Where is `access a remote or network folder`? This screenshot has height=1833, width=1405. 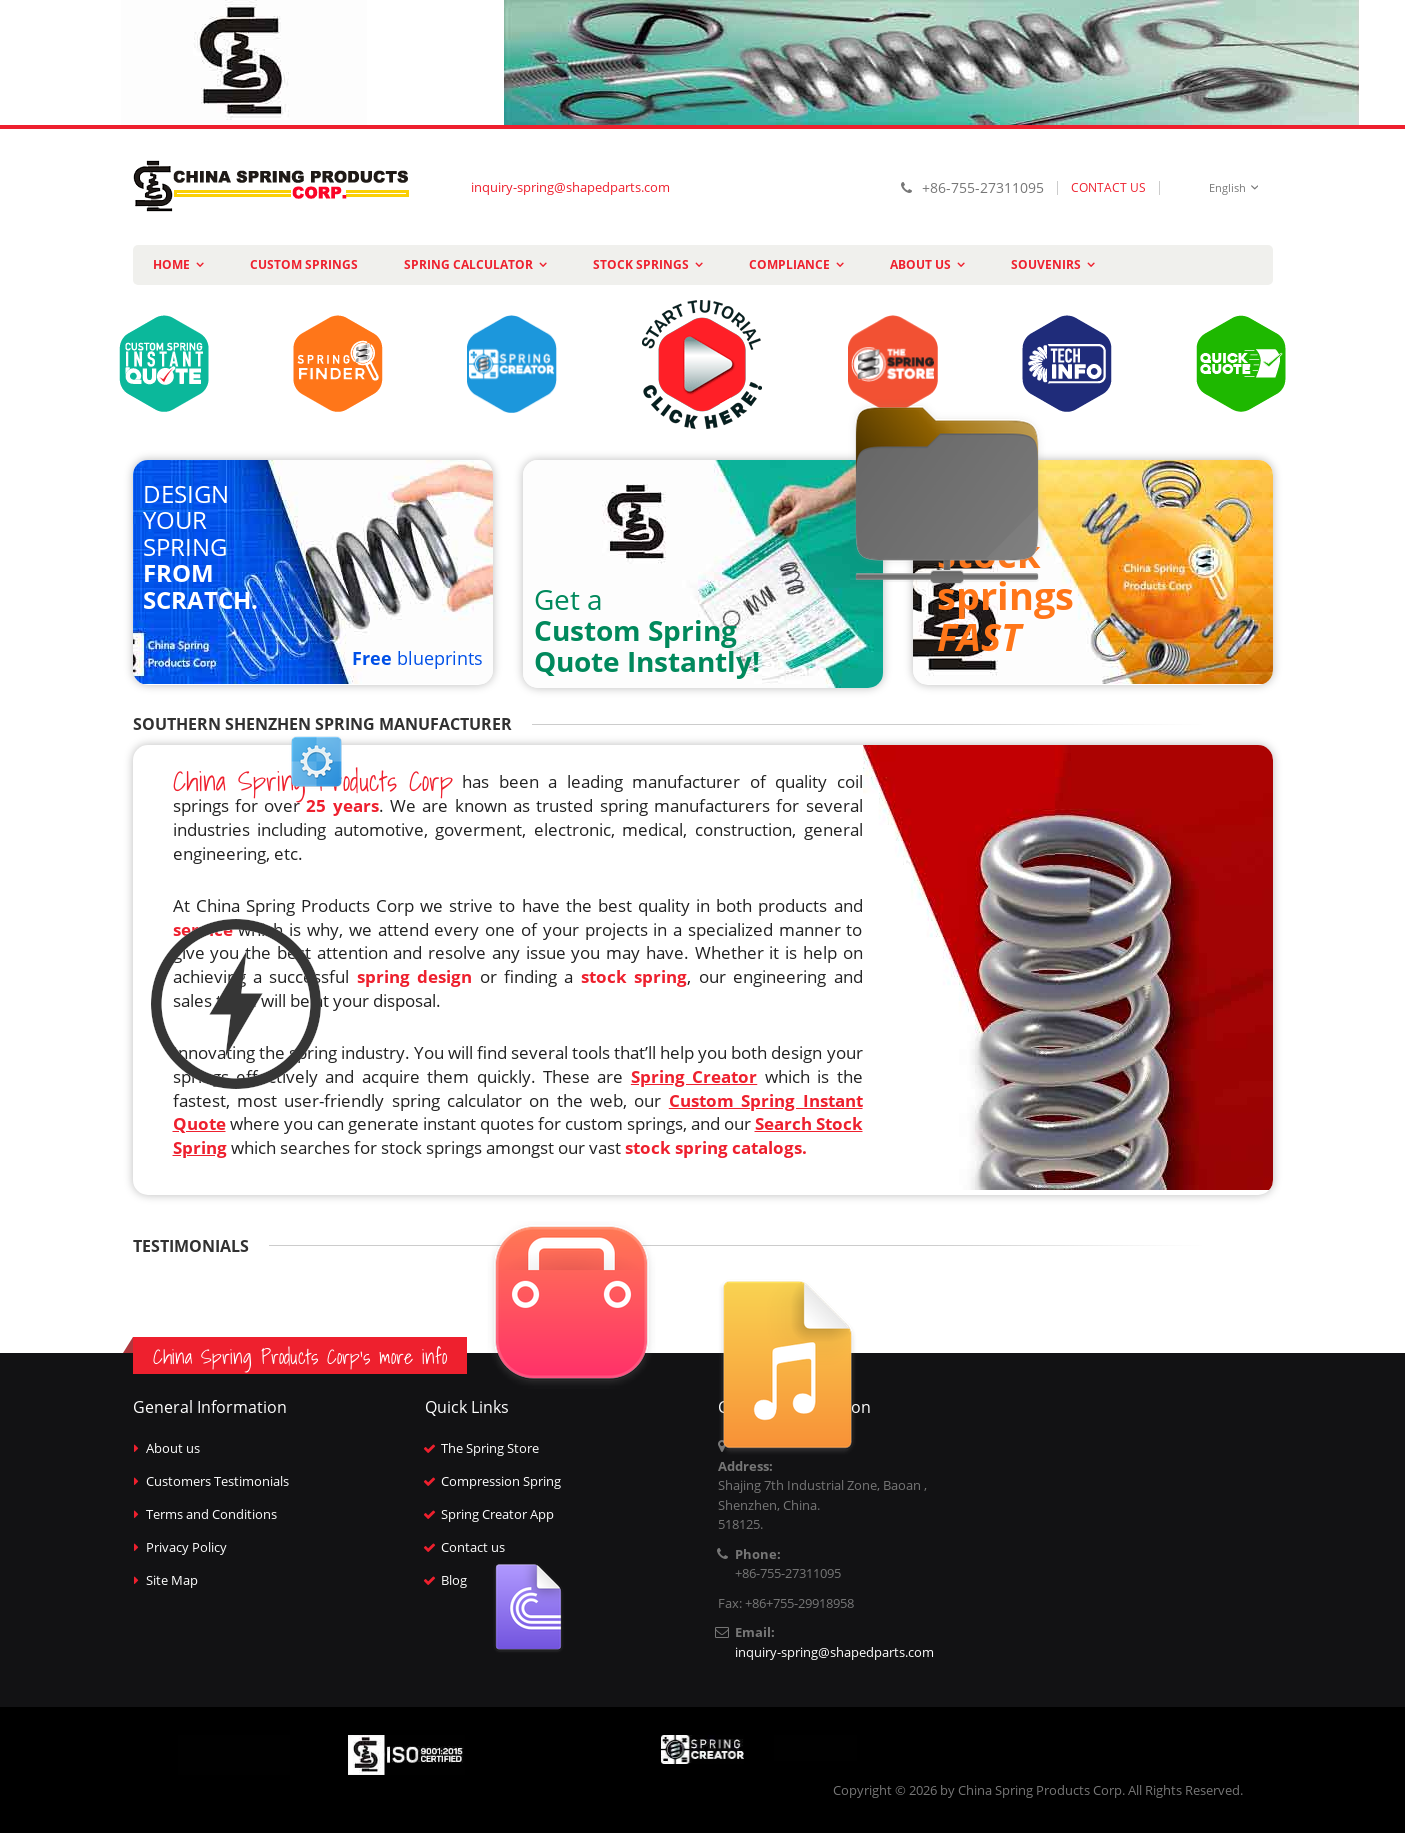
access a remote or network folder is located at coordinates (947, 492).